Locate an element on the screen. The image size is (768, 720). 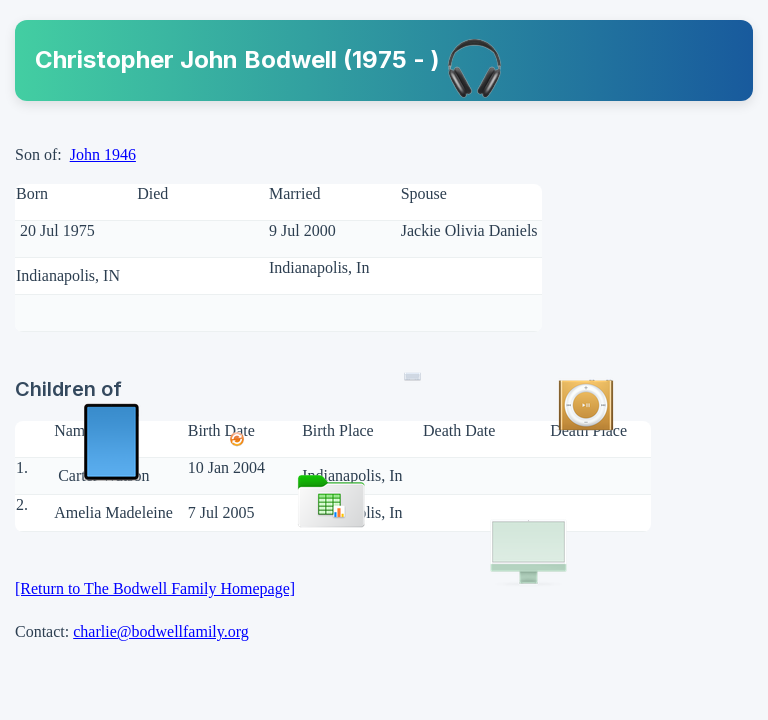
connect bluetooth headphones is located at coordinates (474, 68).